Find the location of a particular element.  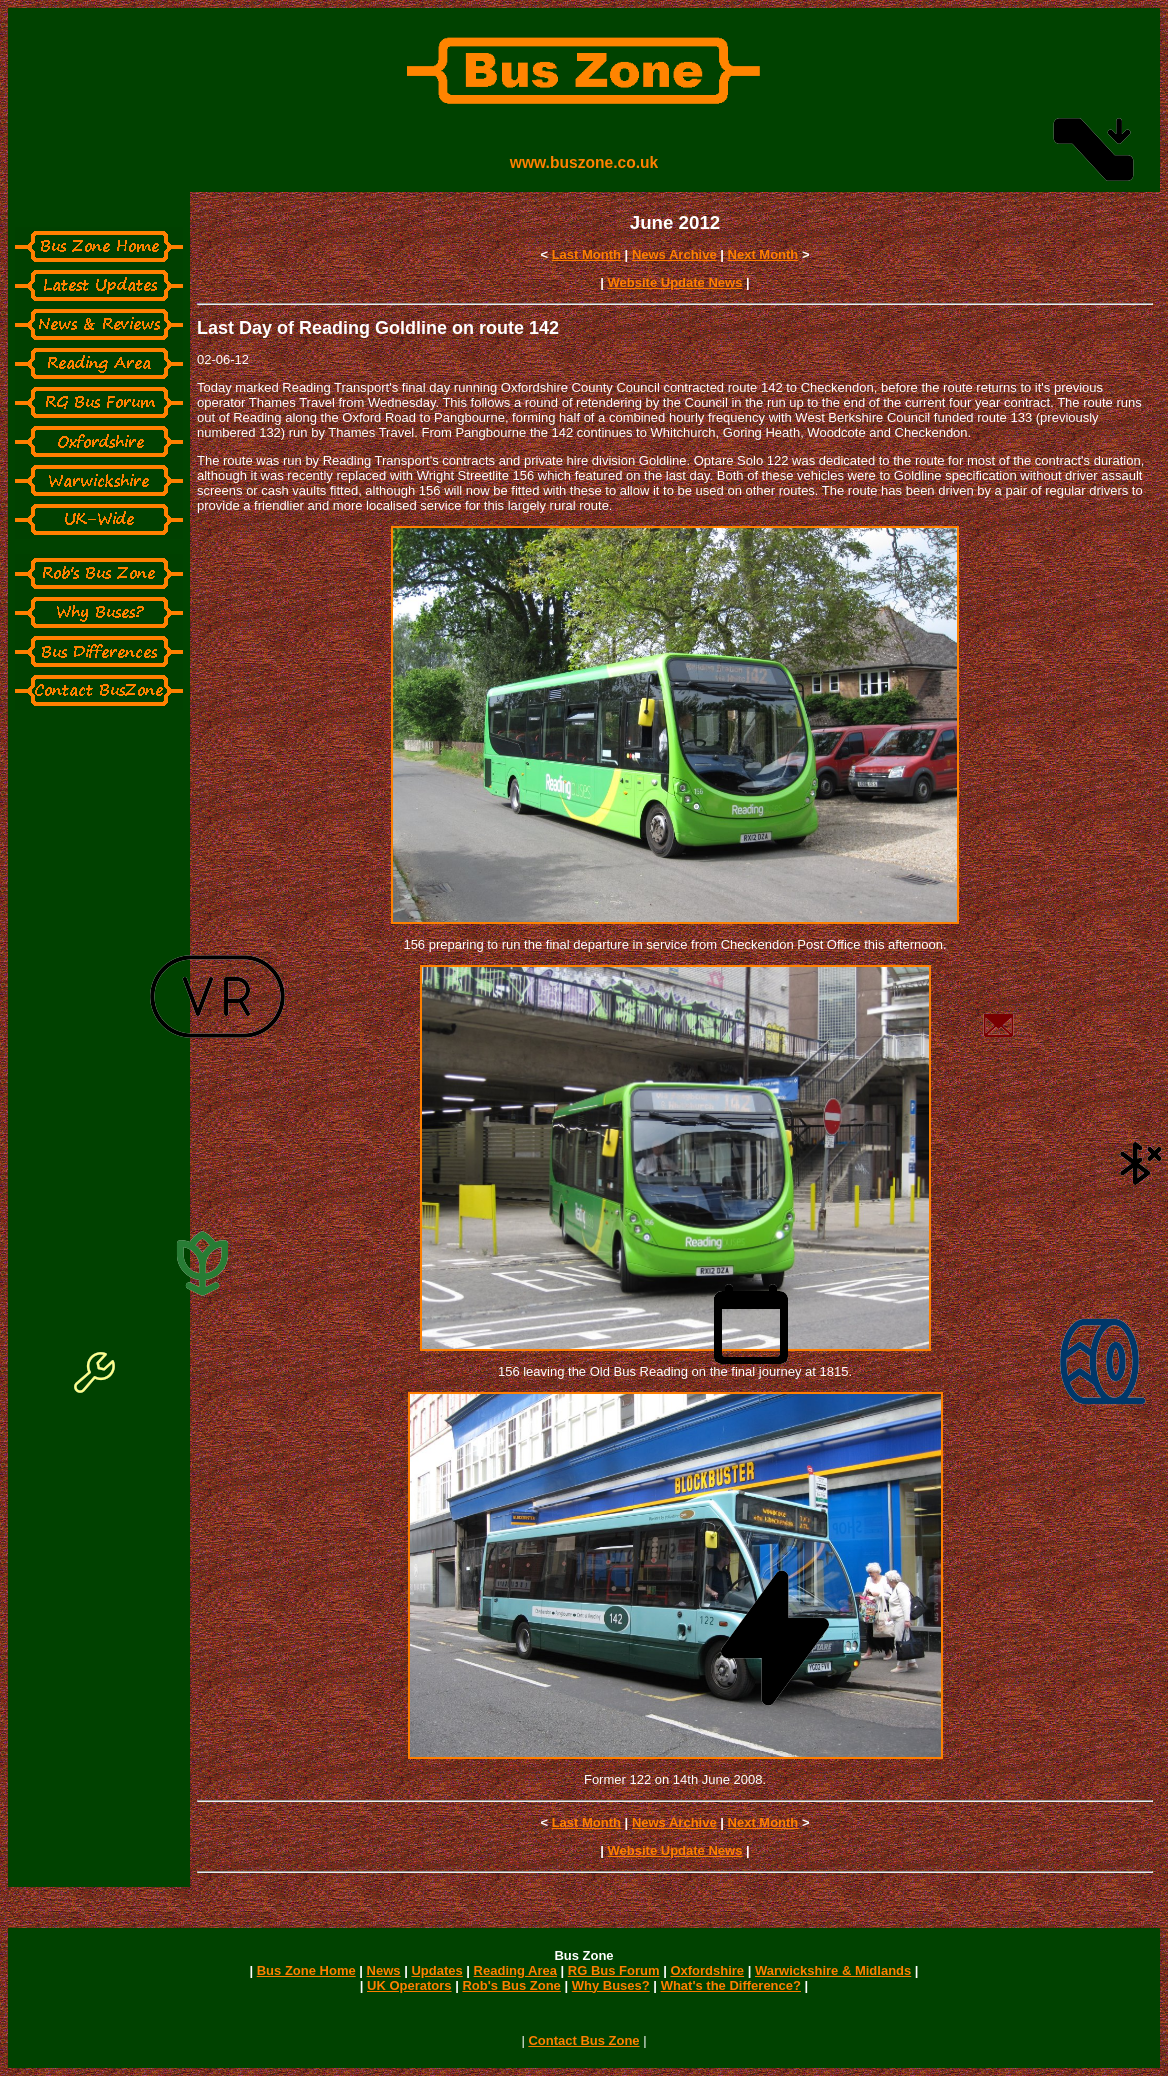

view today's date is located at coordinates (751, 1324).